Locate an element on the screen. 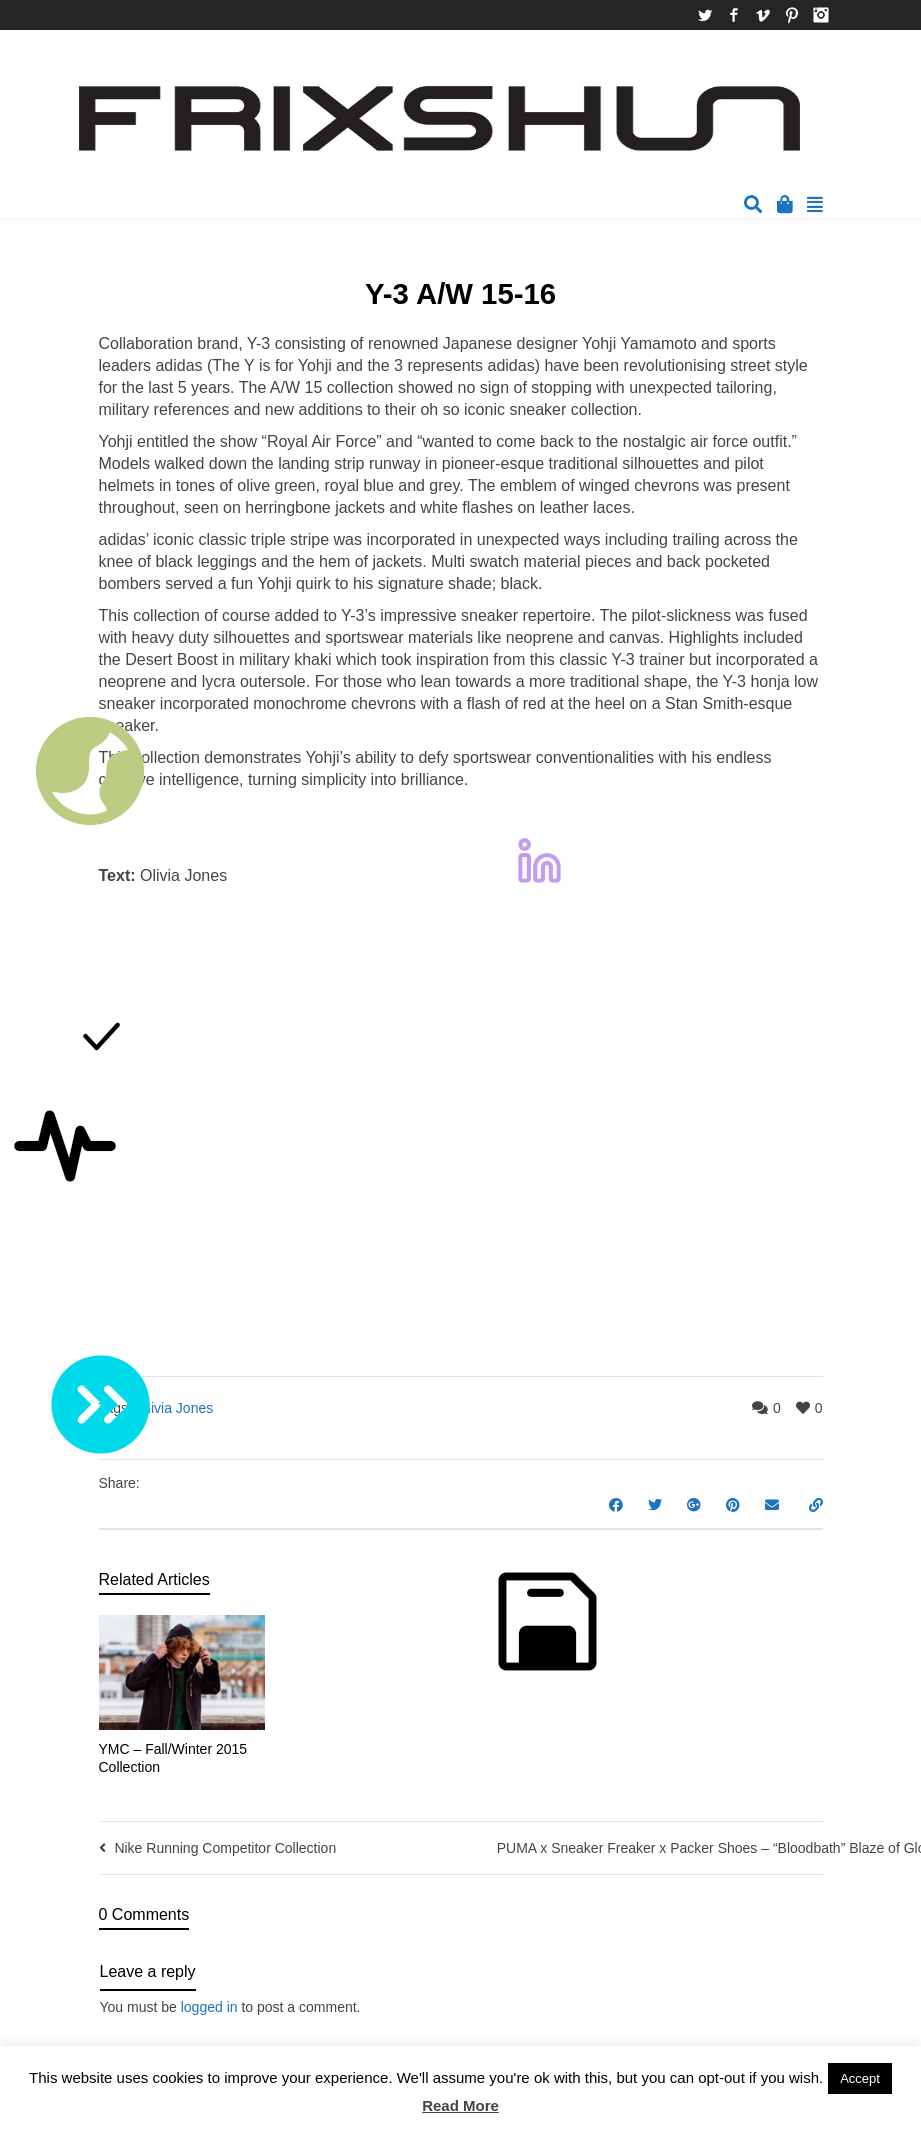  confirm or submit an action is located at coordinates (101, 1036).